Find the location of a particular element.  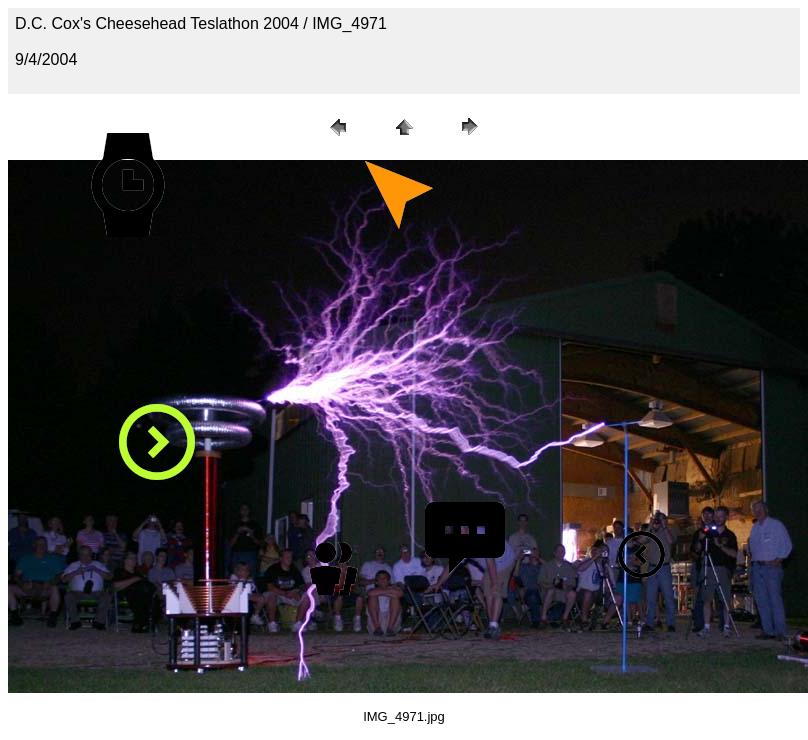

go back to the previous screen is located at coordinates (641, 554).